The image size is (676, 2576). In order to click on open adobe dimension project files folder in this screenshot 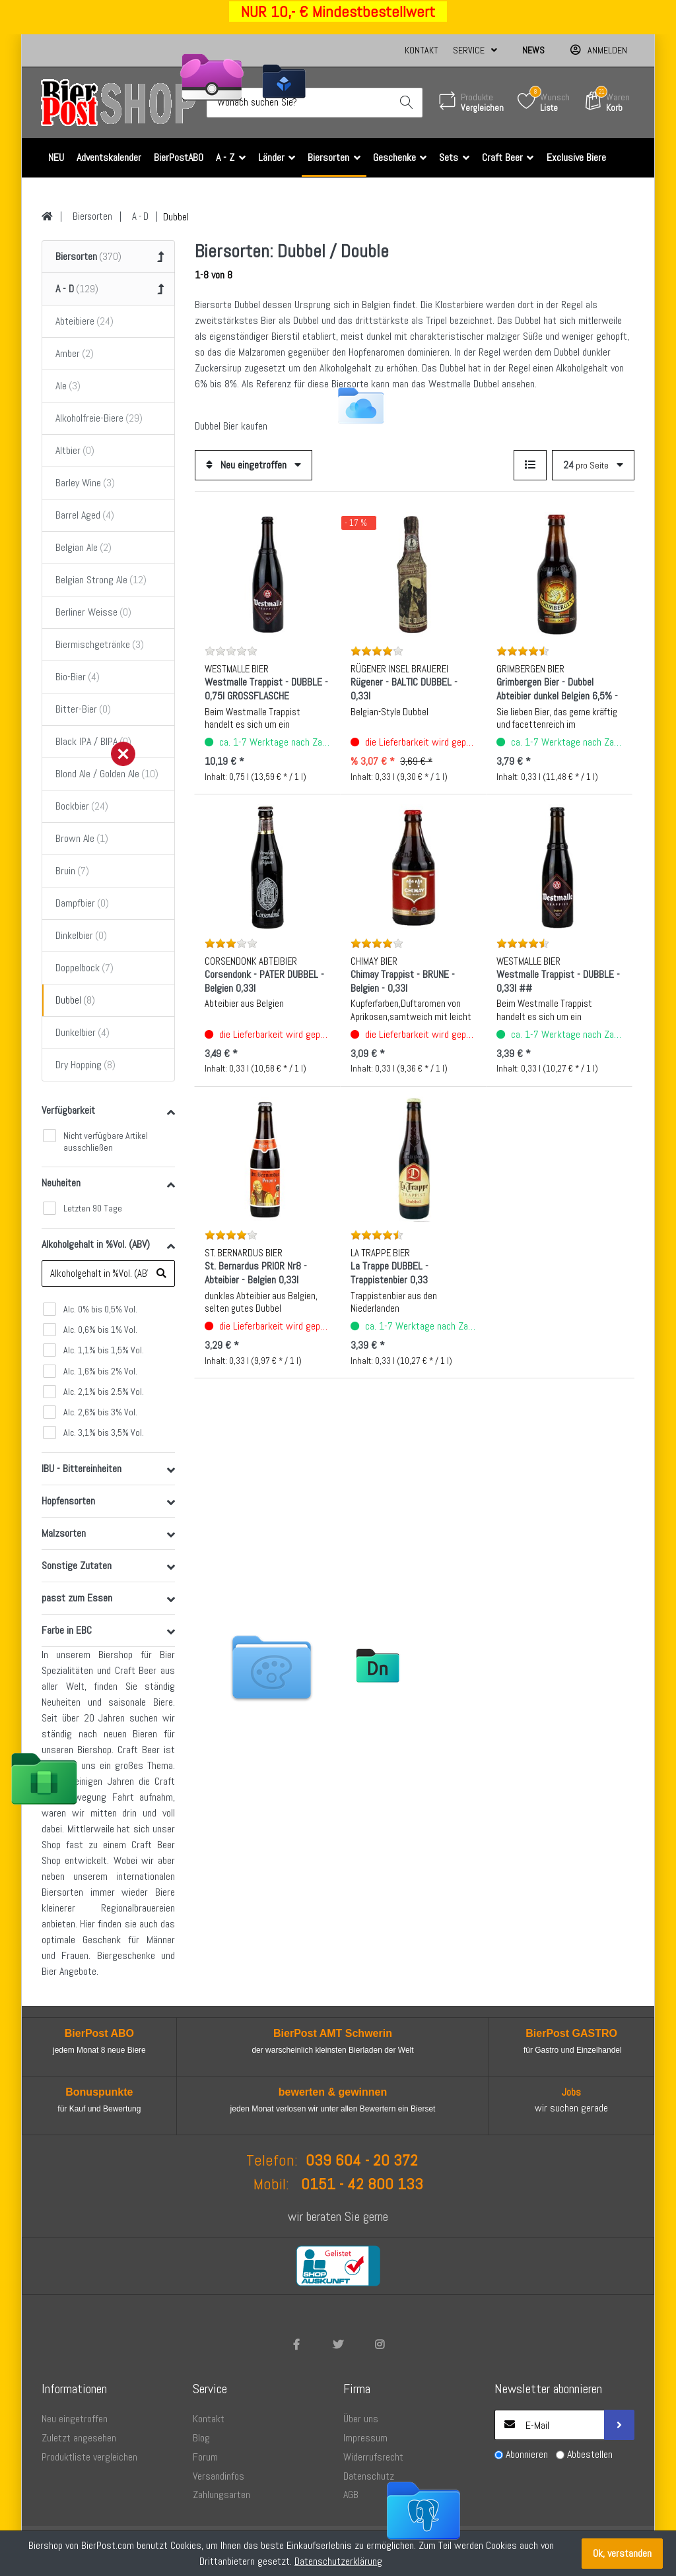, I will do `click(378, 1667)`.